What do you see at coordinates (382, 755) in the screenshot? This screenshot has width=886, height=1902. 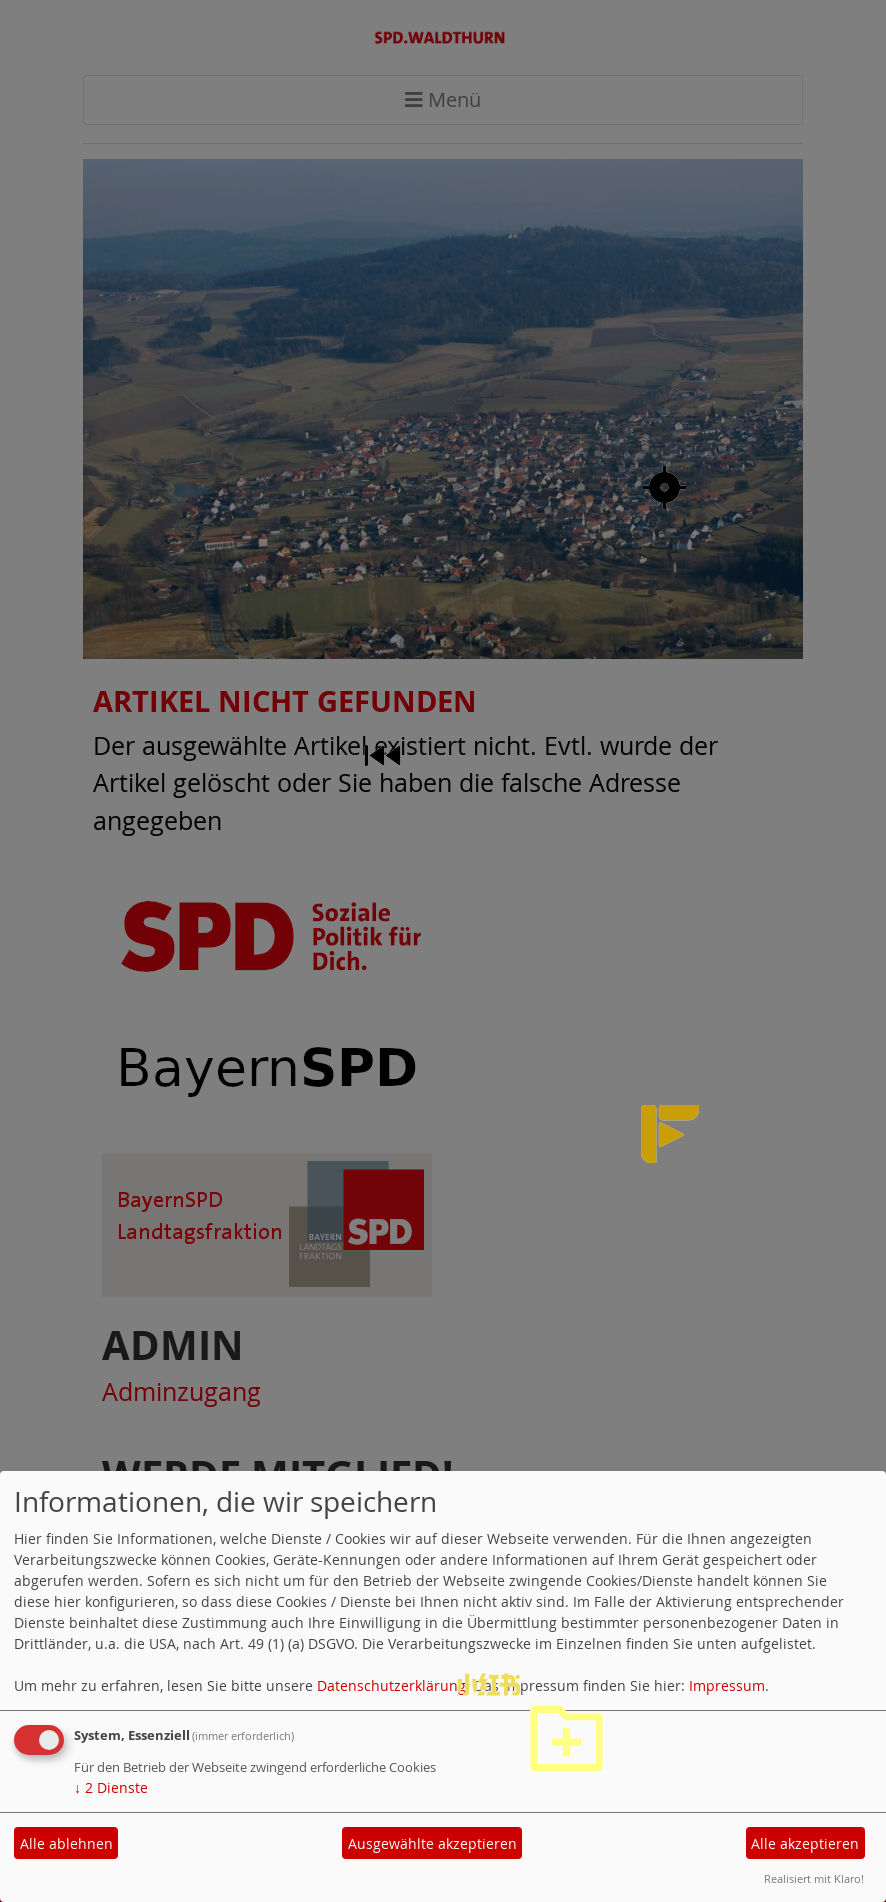 I see `skip to the beginning of the track` at bounding box center [382, 755].